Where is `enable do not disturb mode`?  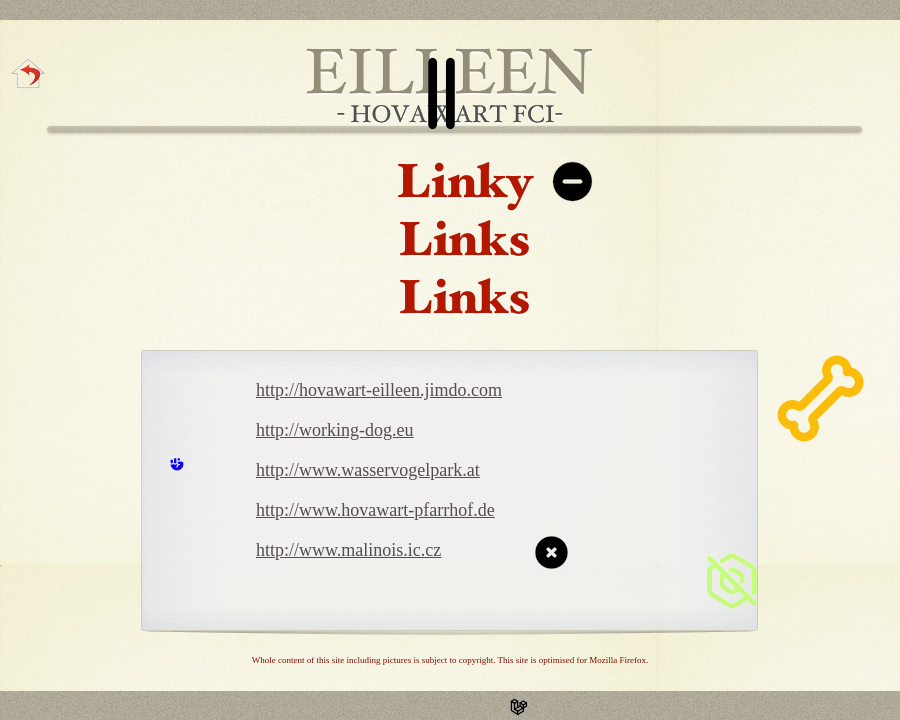 enable do not disturb mode is located at coordinates (572, 181).